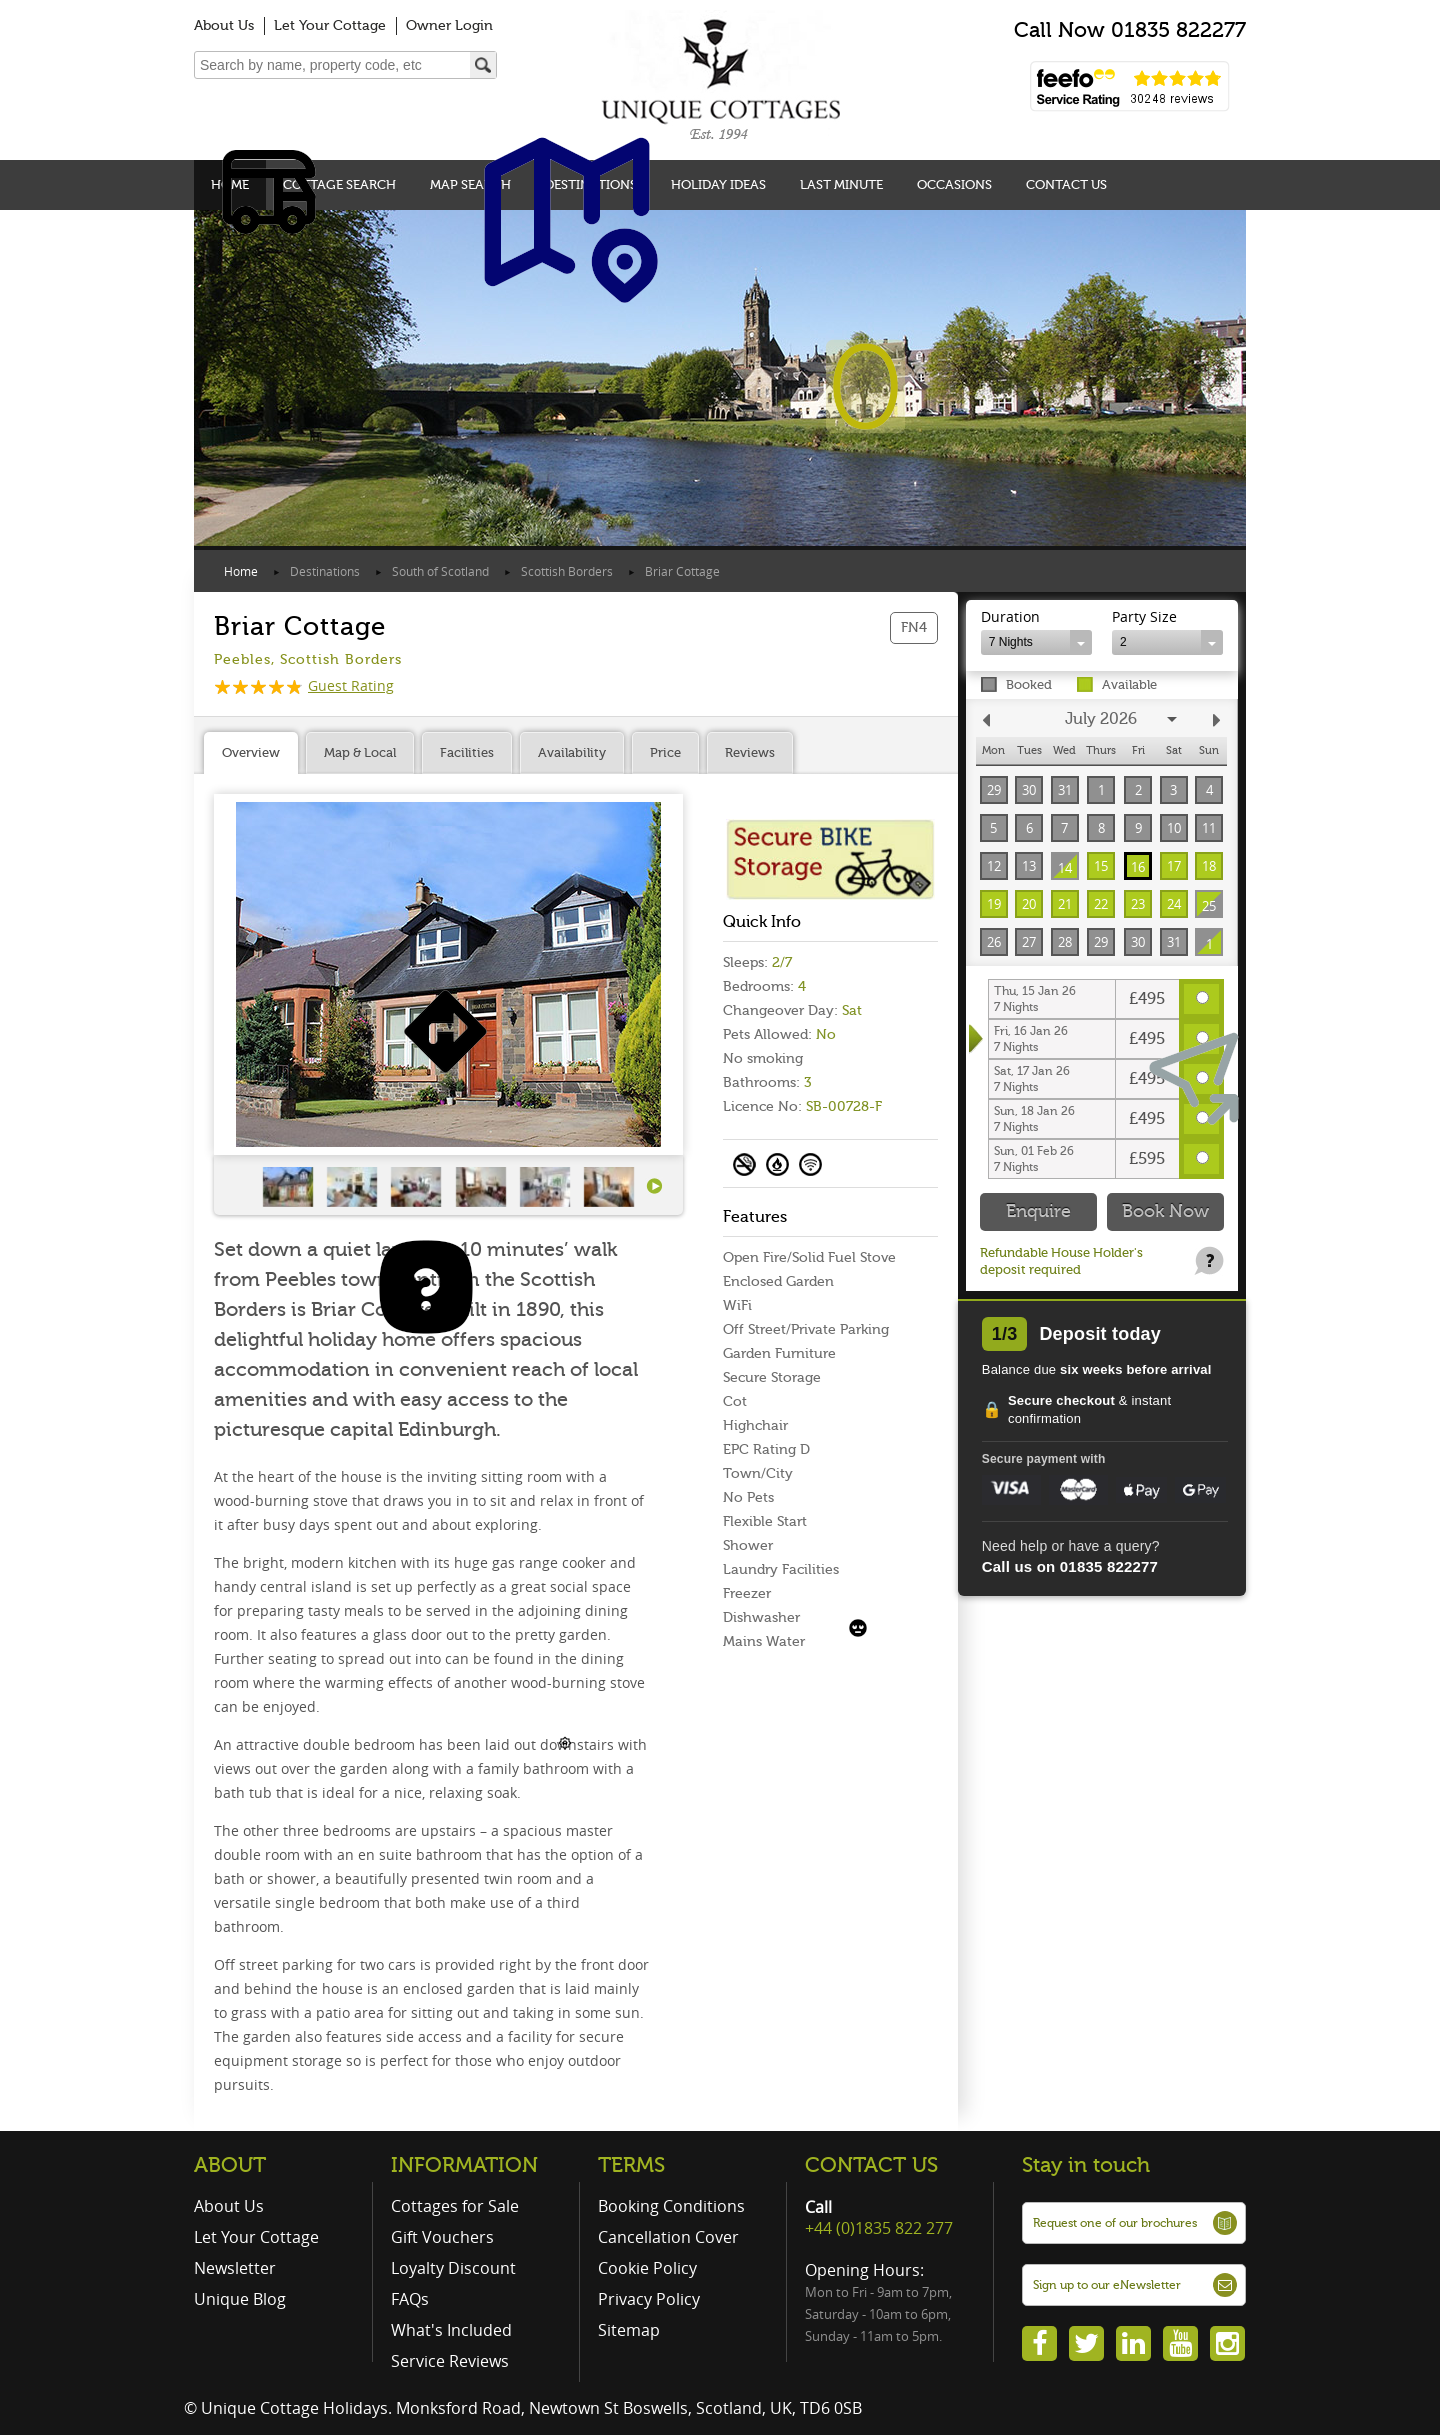  Describe the element at coordinates (567, 212) in the screenshot. I see `view map or navigation` at that location.